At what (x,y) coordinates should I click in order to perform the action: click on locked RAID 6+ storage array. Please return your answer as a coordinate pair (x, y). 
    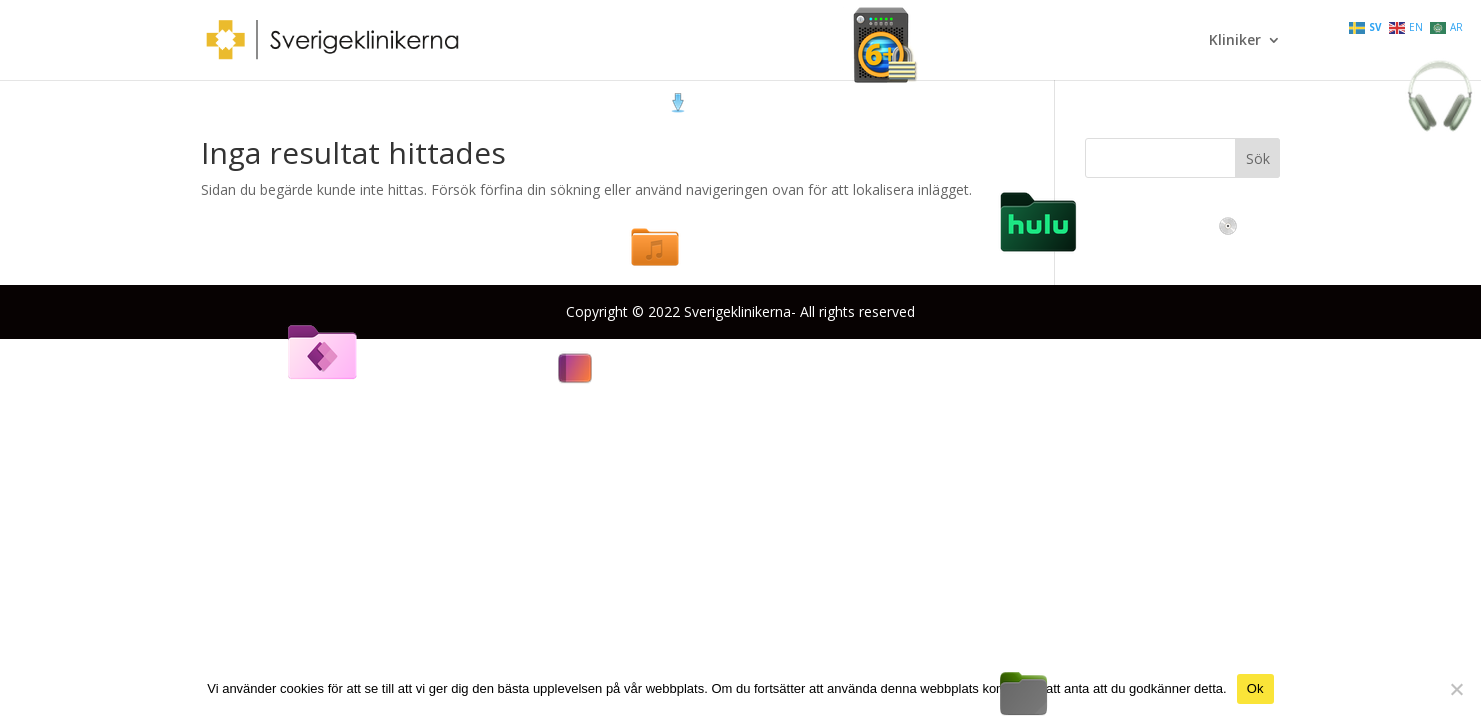
    Looking at the image, I should click on (881, 45).